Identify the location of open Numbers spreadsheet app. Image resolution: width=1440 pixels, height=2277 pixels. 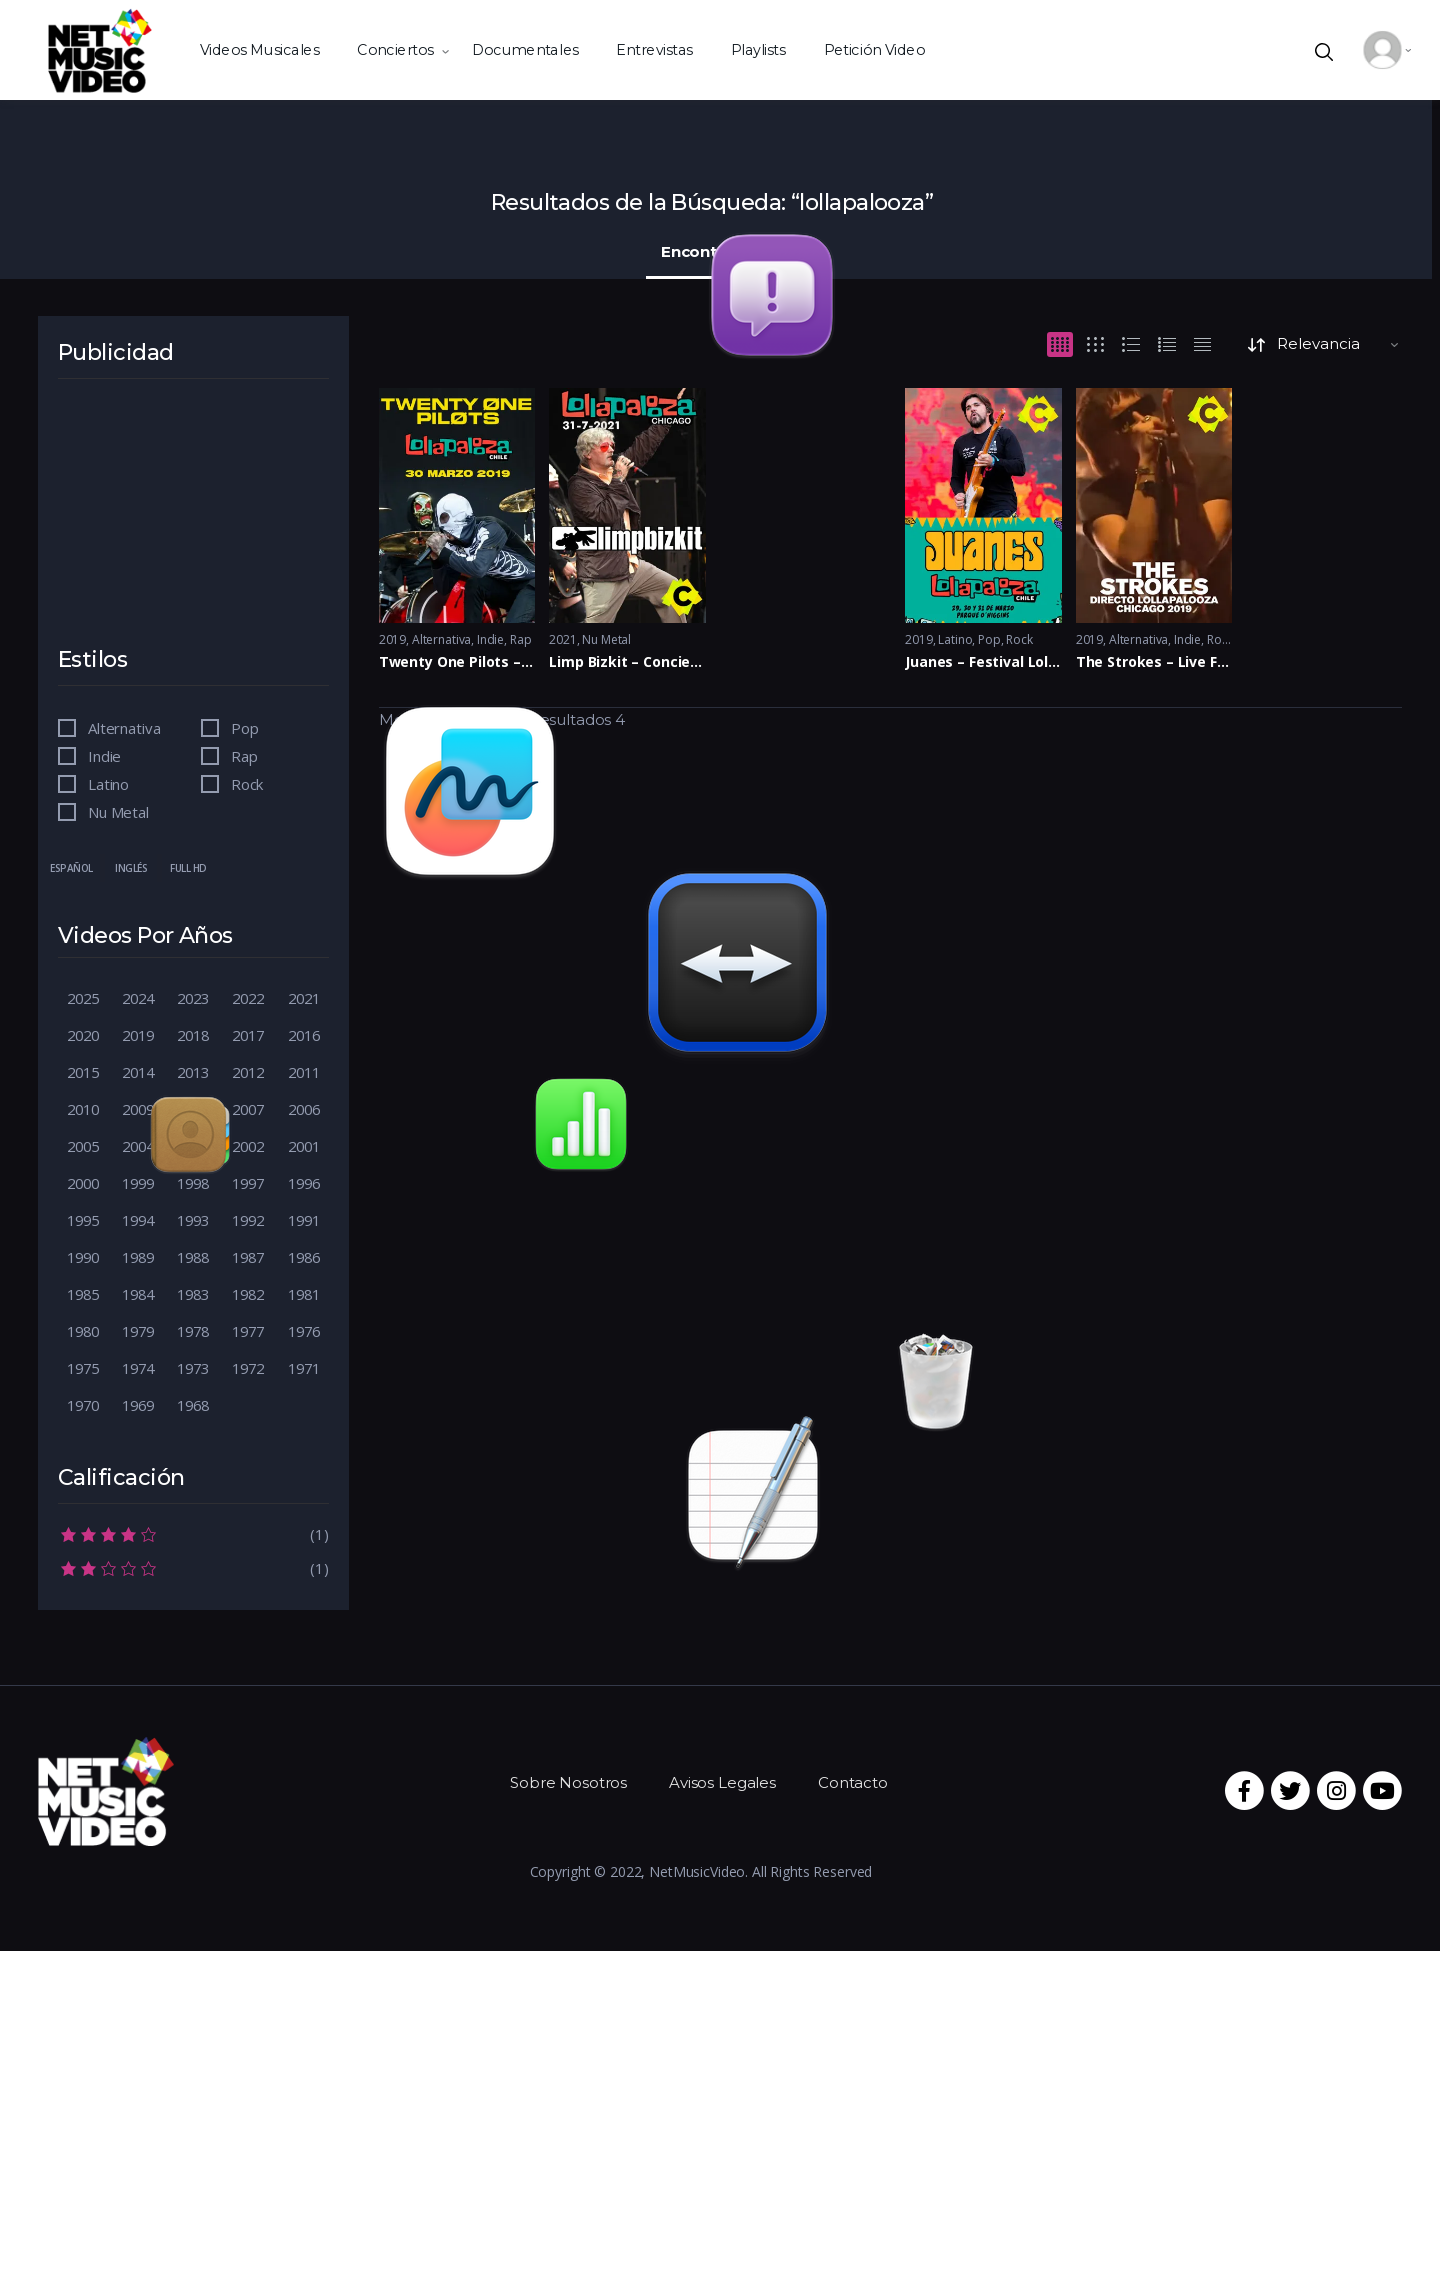
(581, 1124).